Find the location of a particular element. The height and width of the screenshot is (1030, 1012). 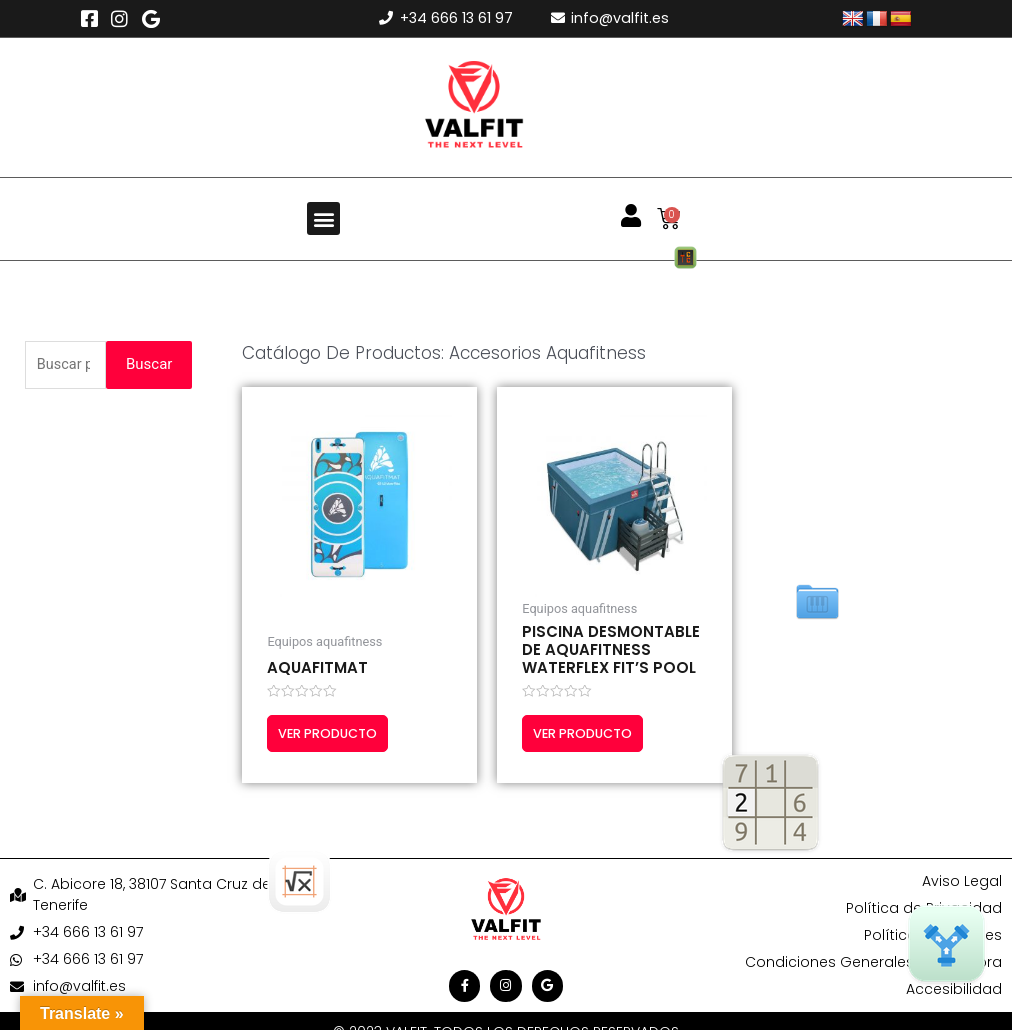

open sudoku puzzle game is located at coordinates (770, 802).